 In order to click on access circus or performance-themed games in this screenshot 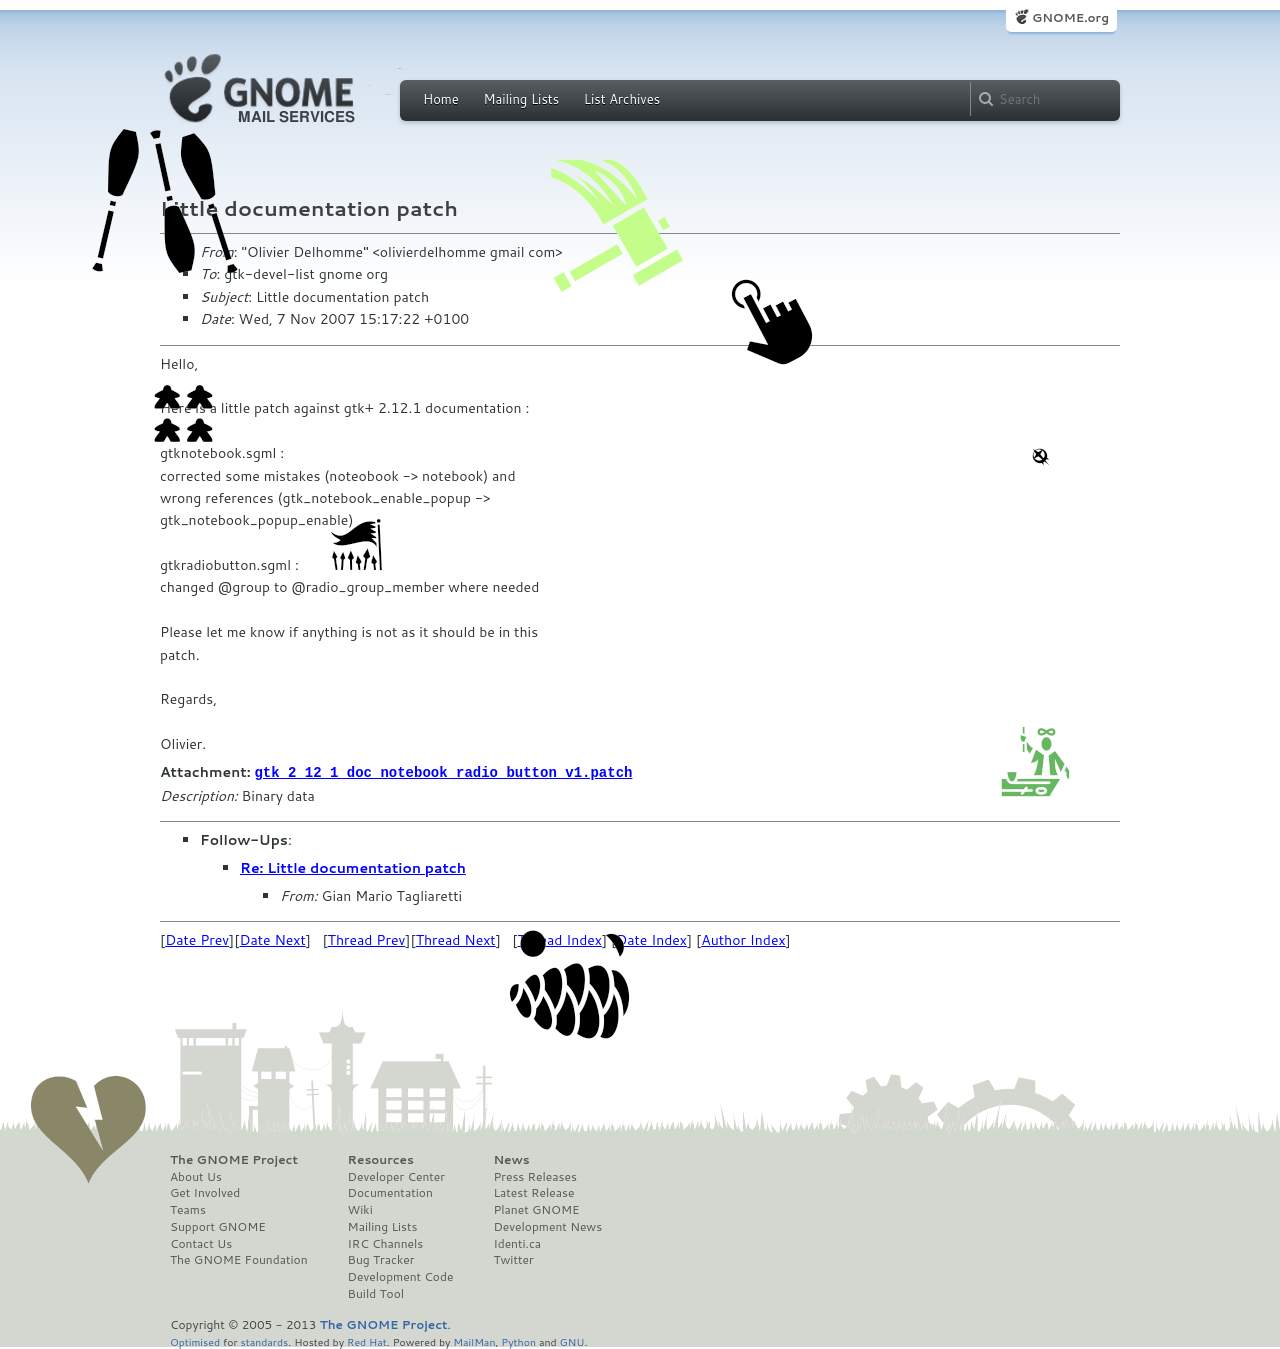, I will do `click(165, 201)`.